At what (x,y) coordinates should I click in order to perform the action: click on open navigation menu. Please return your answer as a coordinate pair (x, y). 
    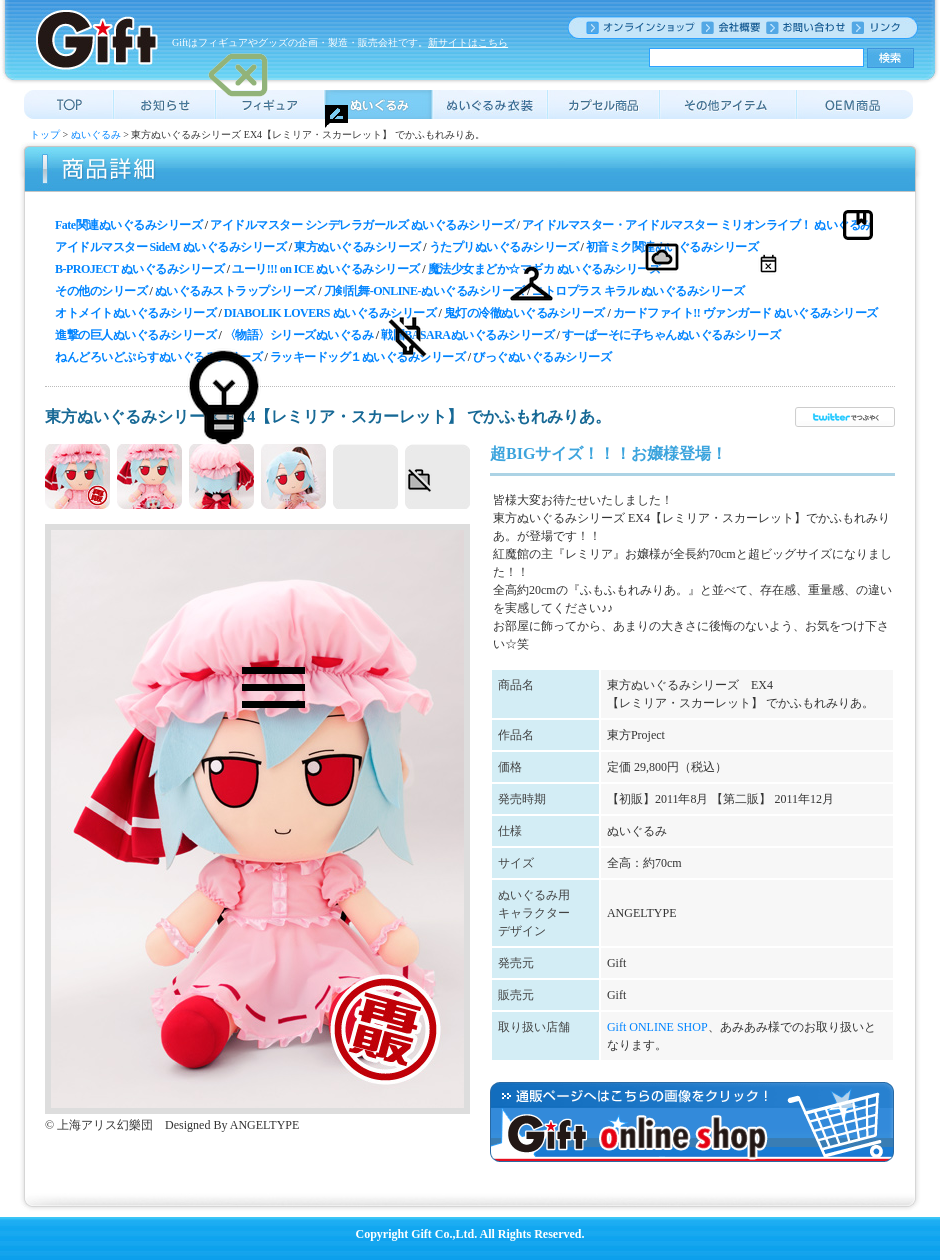
    Looking at the image, I should click on (273, 687).